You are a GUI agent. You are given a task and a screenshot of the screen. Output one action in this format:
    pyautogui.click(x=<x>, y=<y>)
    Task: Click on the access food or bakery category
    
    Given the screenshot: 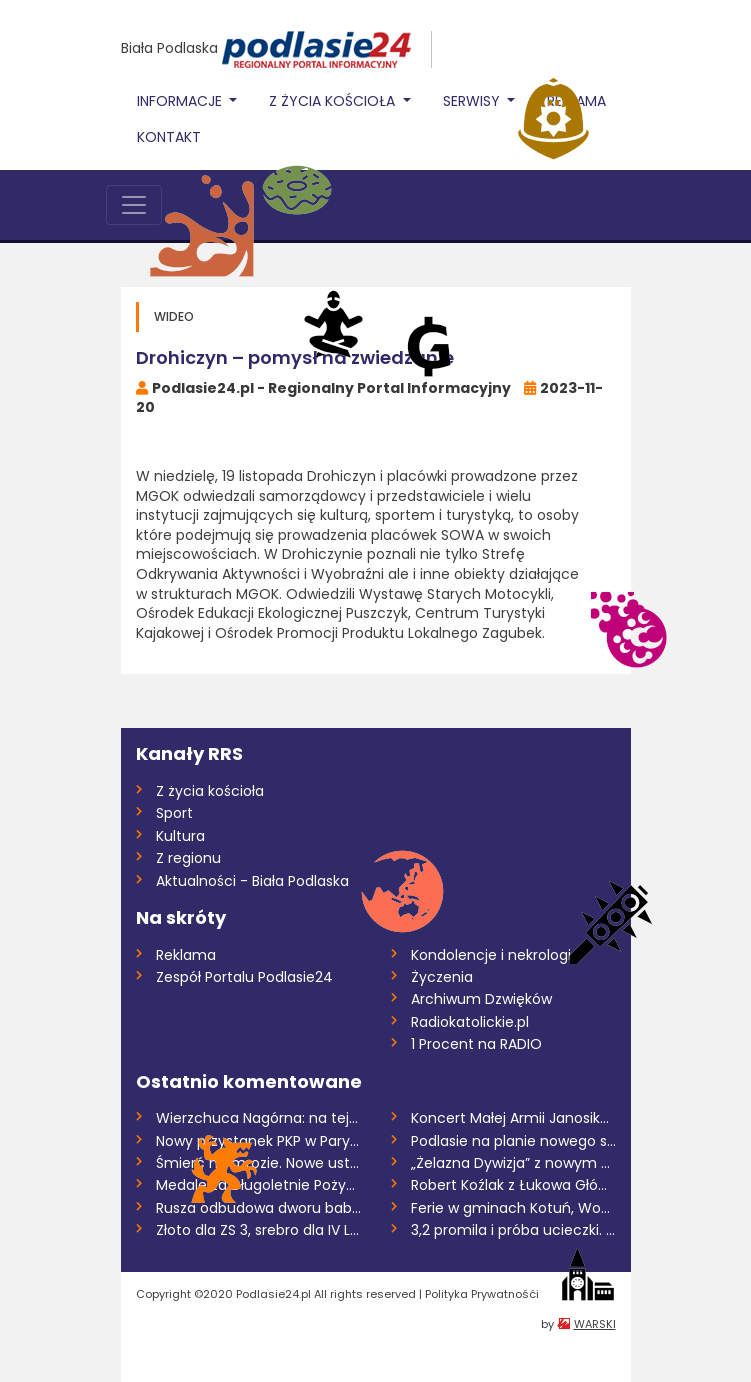 What is the action you would take?
    pyautogui.click(x=297, y=190)
    